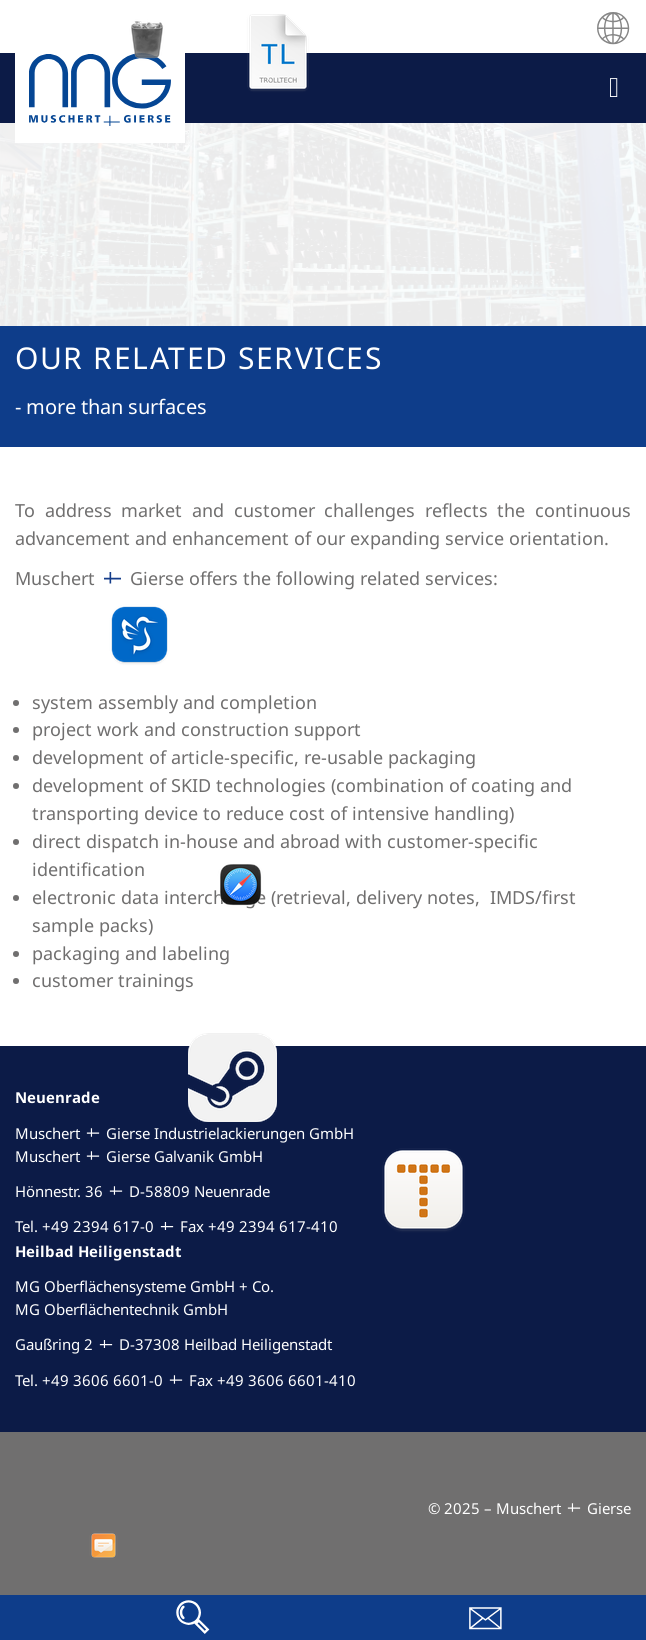  What do you see at coordinates (423, 1189) in the screenshot?
I see `open tipp10 typing tutor application` at bounding box center [423, 1189].